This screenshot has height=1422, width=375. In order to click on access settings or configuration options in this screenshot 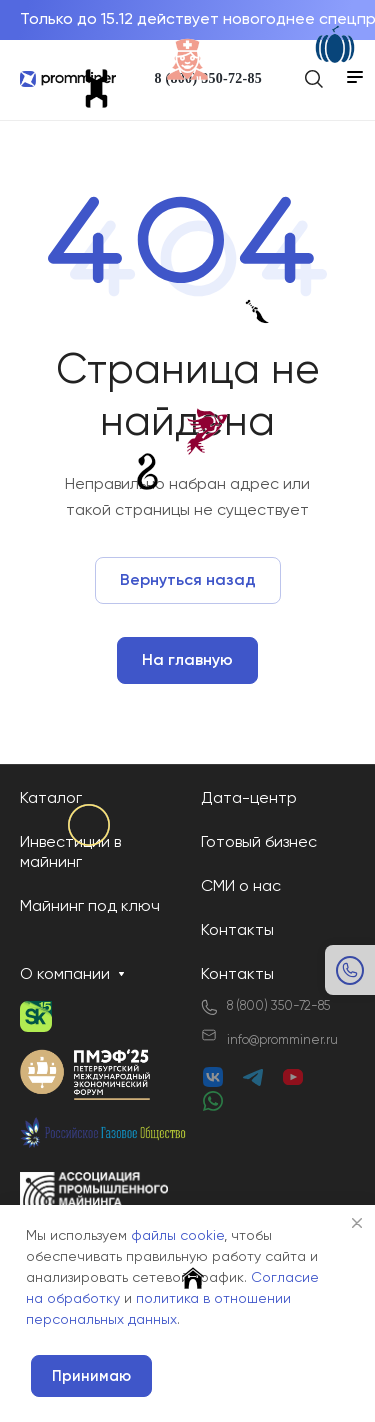, I will do `click(96, 88)`.